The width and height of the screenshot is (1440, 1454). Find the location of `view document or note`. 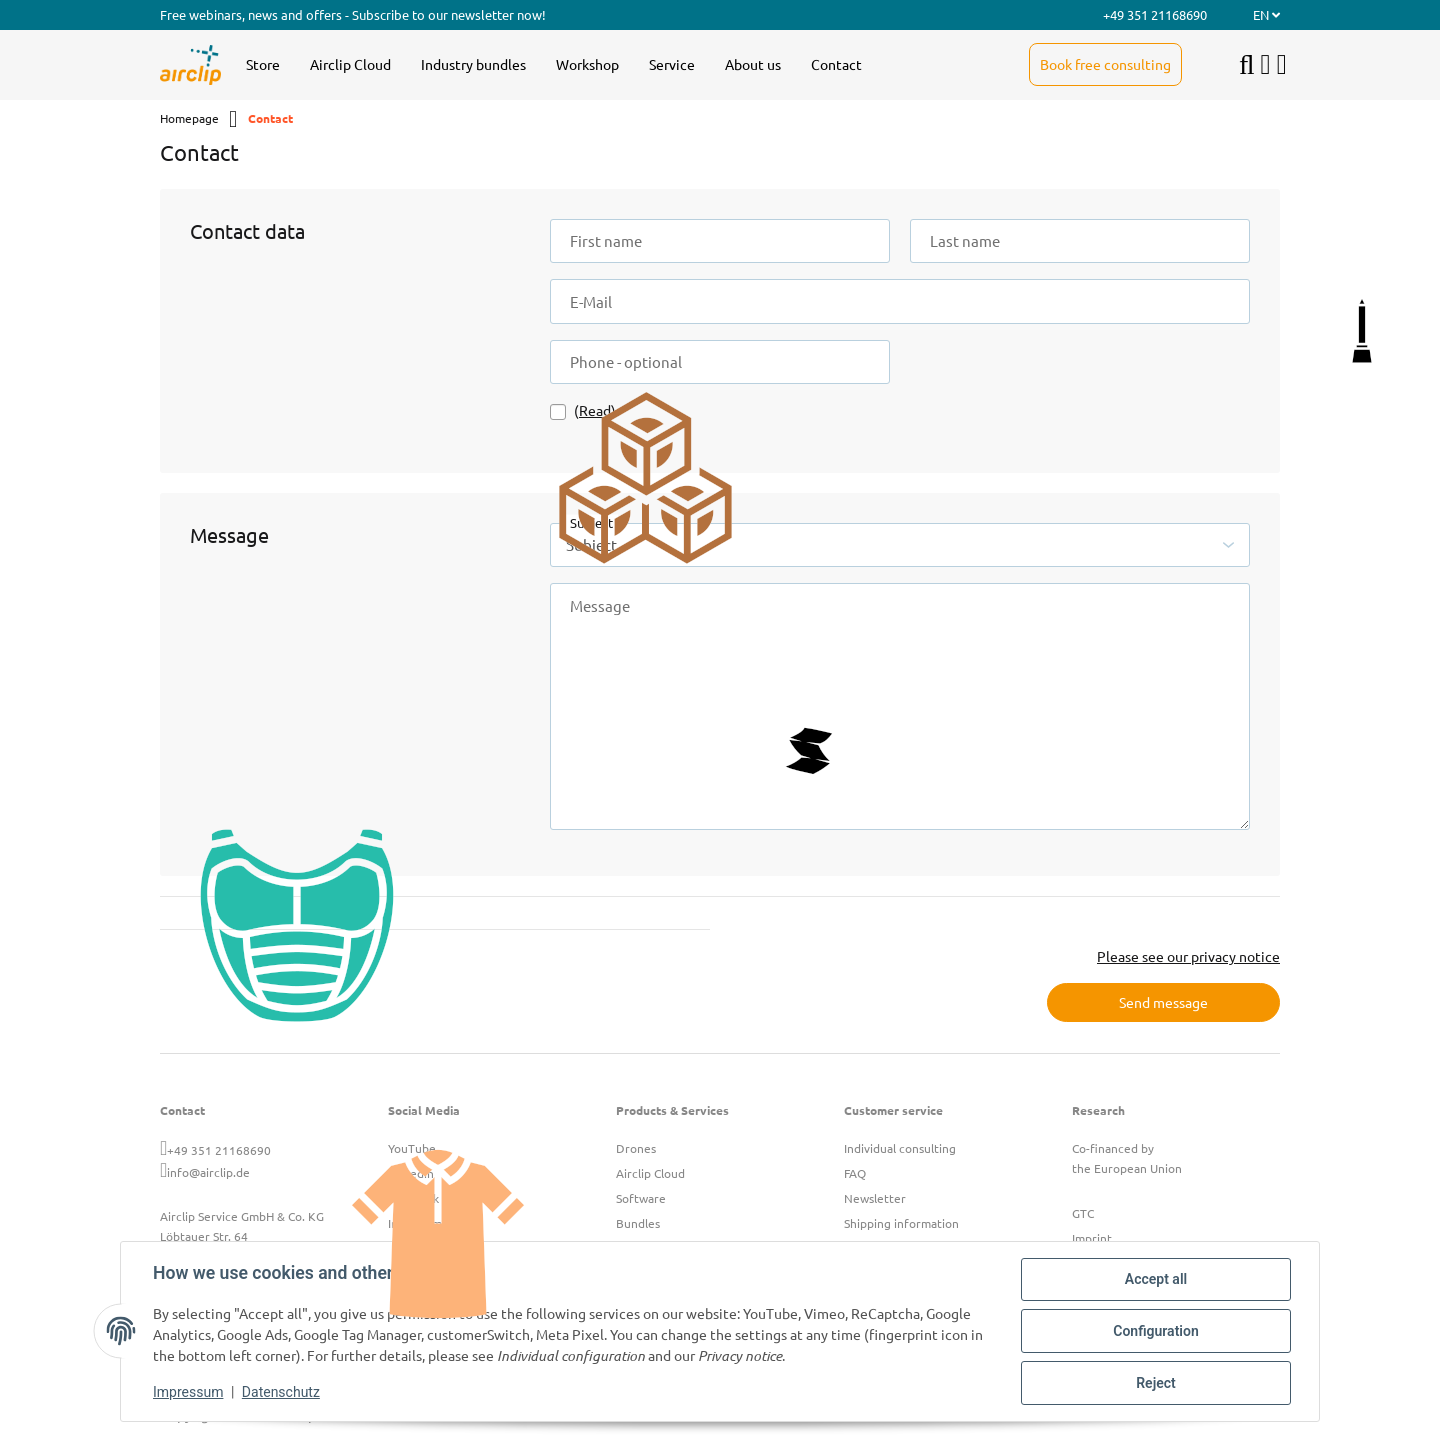

view document or note is located at coordinates (809, 751).